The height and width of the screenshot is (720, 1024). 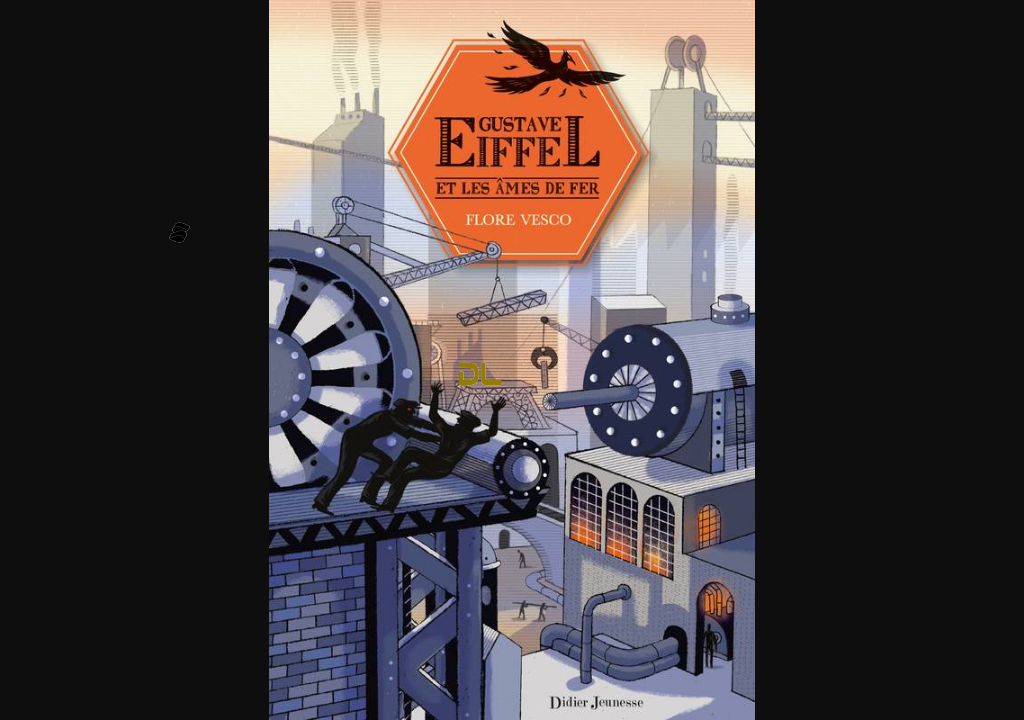 What do you see at coordinates (179, 232) in the screenshot?
I see `link to Solid project or decentralized web services` at bounding box center [179, 232].